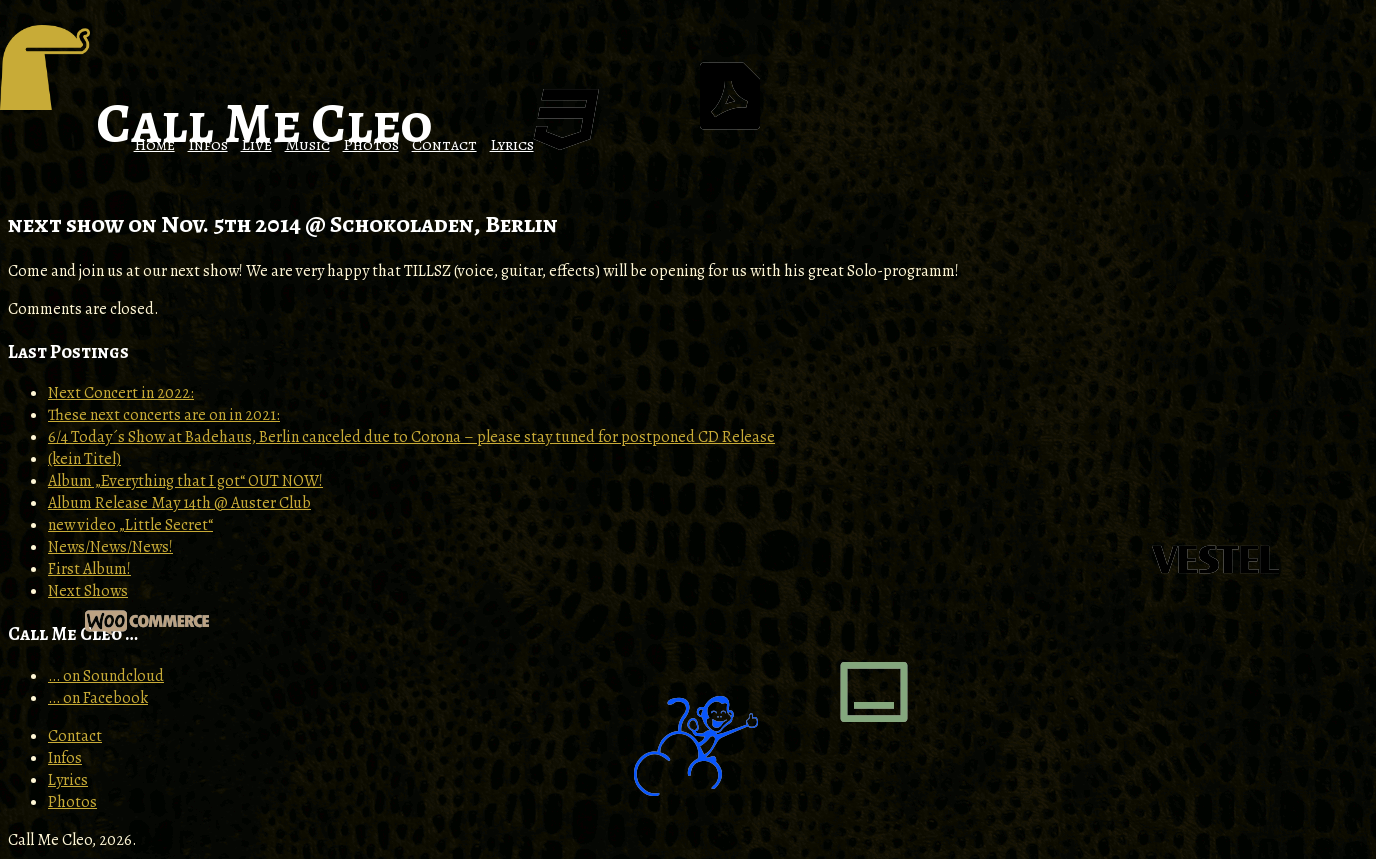  What do you see at coordinates (147, 623) in the screenshot?
I see `access woocommerce store settings` at bounding box center [147, 623].